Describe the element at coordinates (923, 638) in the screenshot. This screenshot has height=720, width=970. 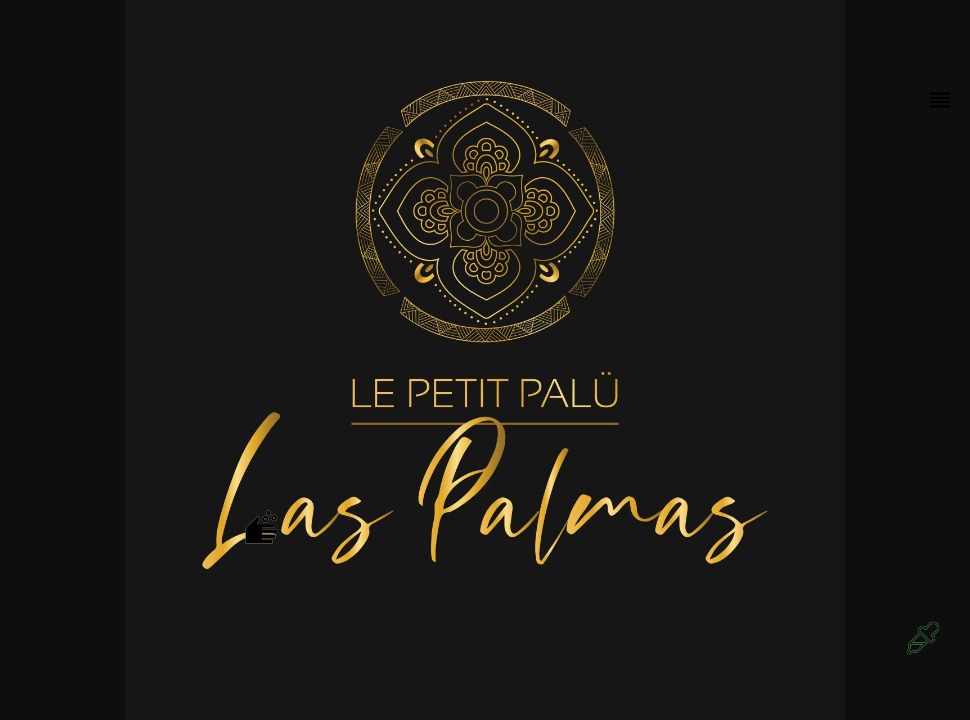
I see `pick a color from the screen` at that location.